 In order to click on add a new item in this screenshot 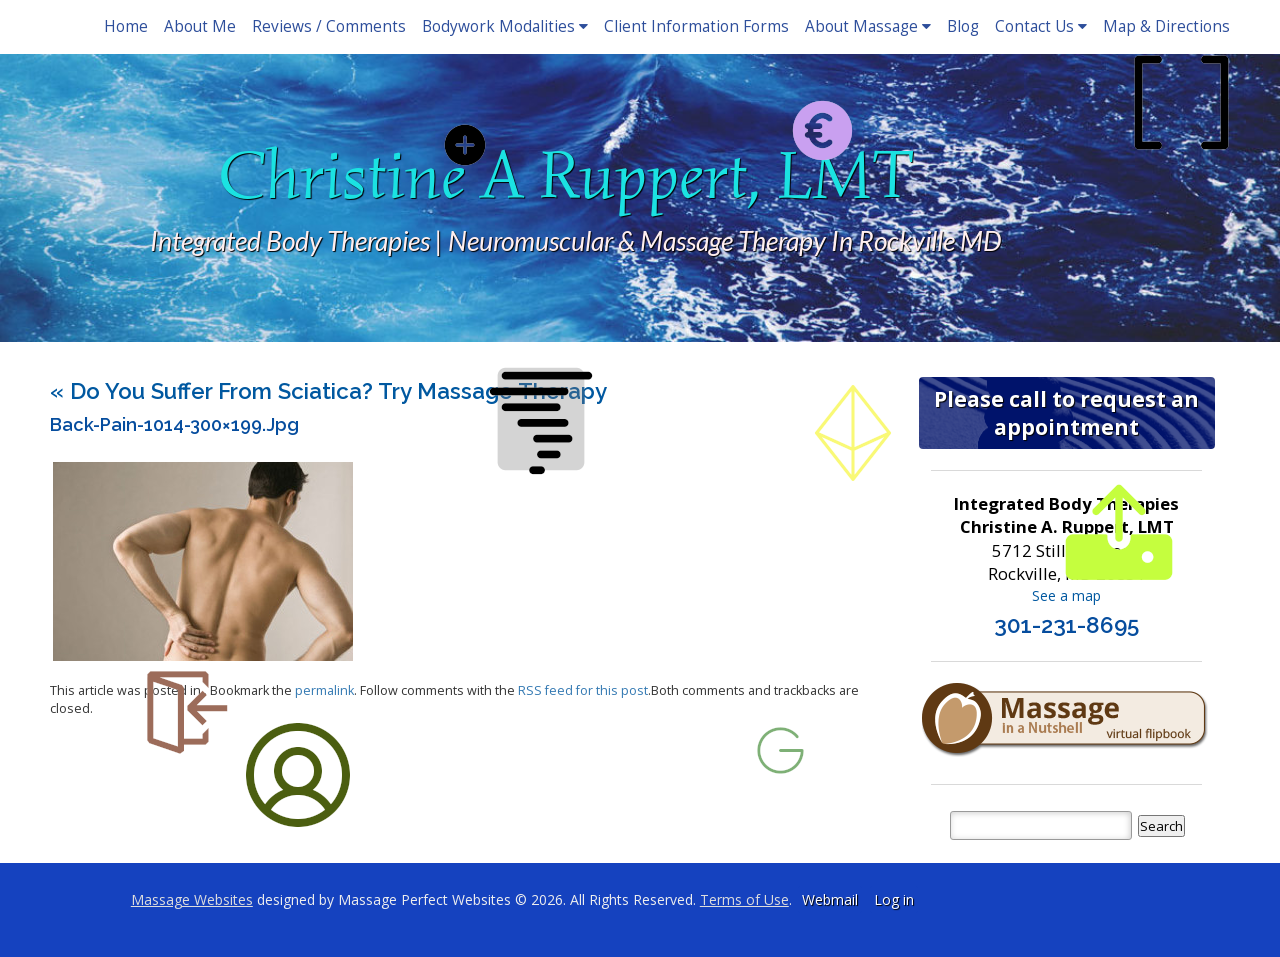, I will do `click(465, 145)`.